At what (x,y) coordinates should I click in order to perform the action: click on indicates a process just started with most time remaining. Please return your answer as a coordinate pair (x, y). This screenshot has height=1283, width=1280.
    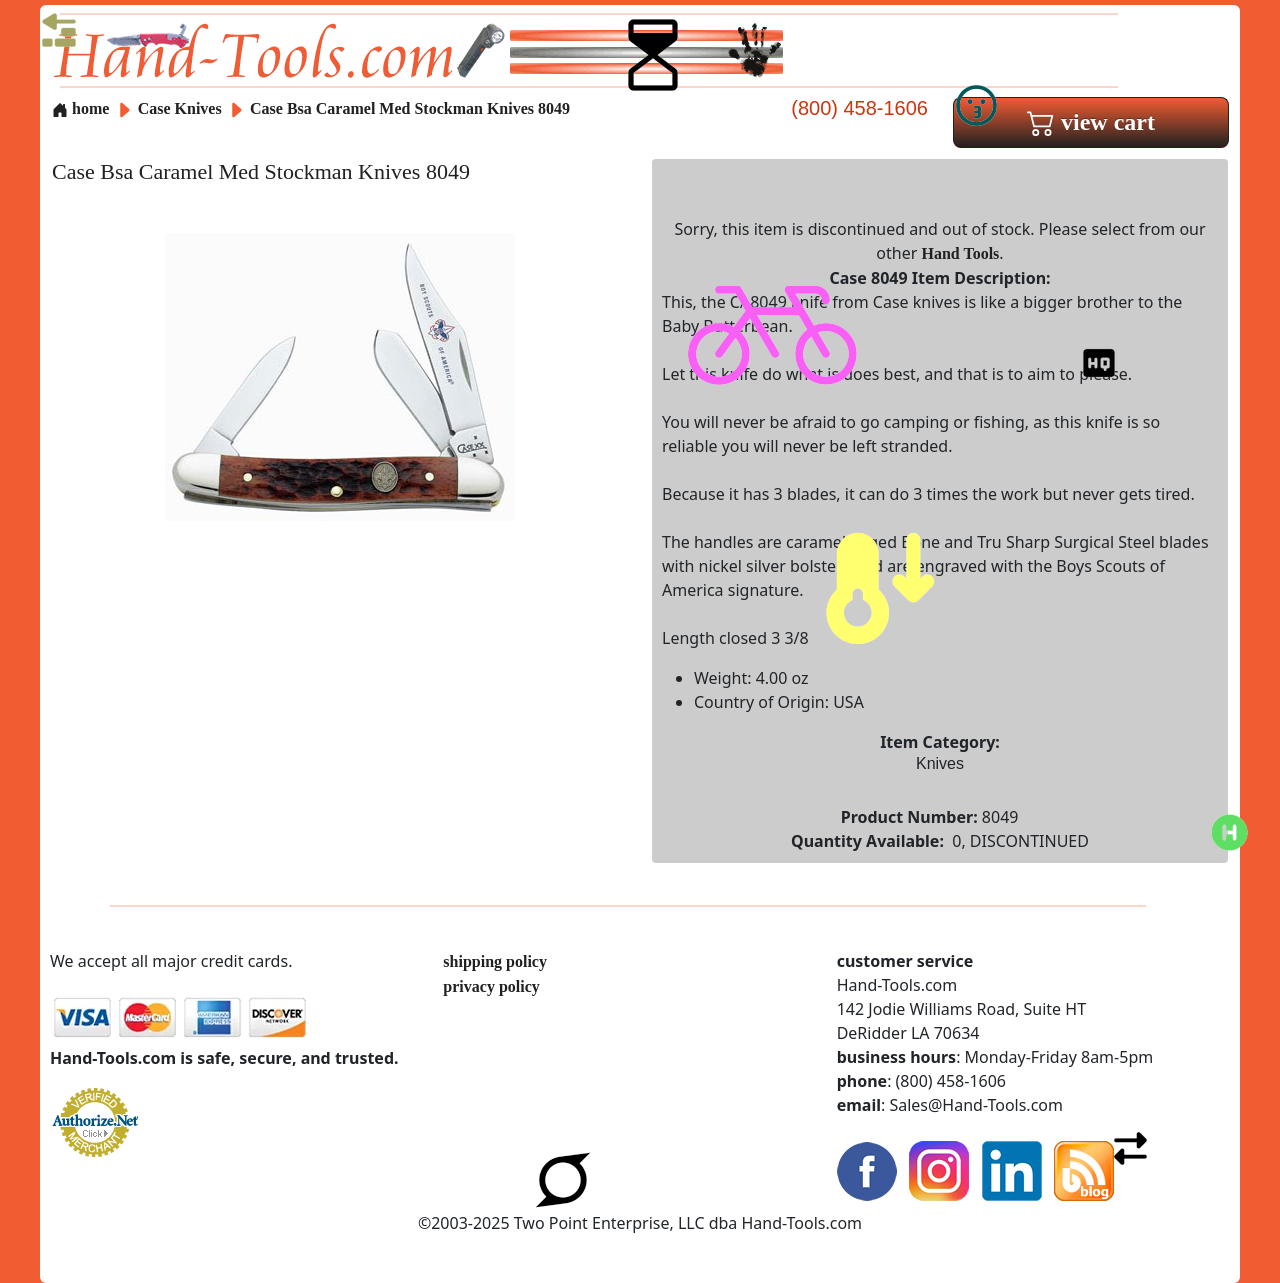
    Looking at the image, I should click on (653, 55).